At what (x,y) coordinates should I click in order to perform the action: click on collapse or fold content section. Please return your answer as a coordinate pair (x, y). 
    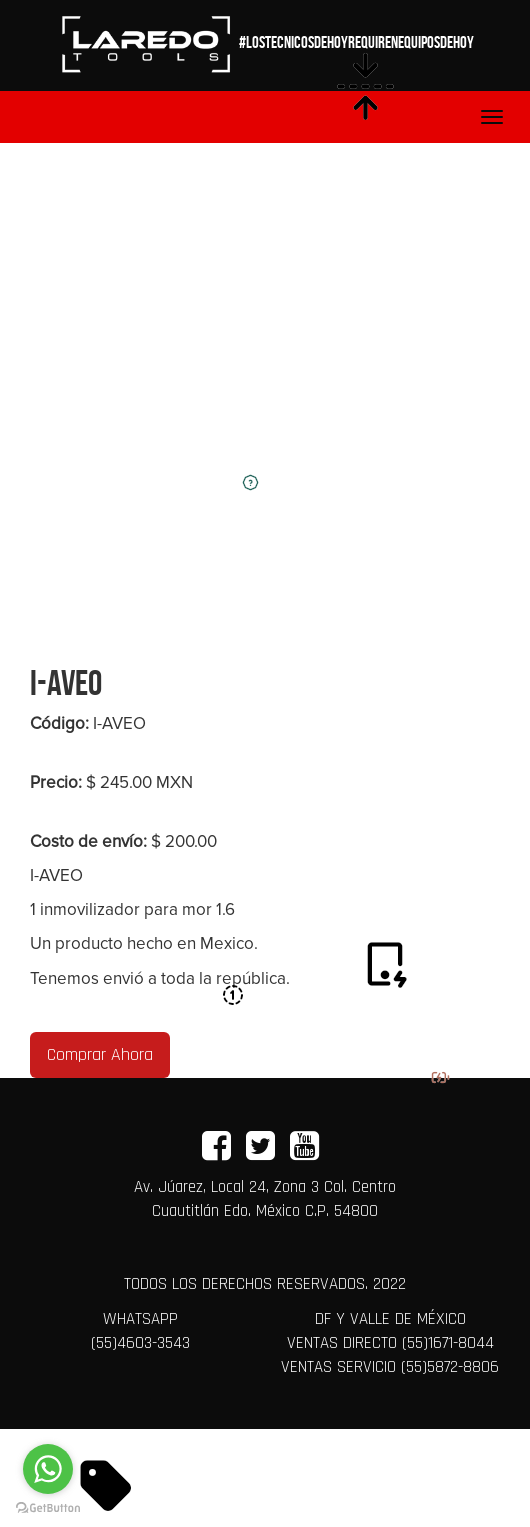
    Looking at the image, I should click on (365, 86).